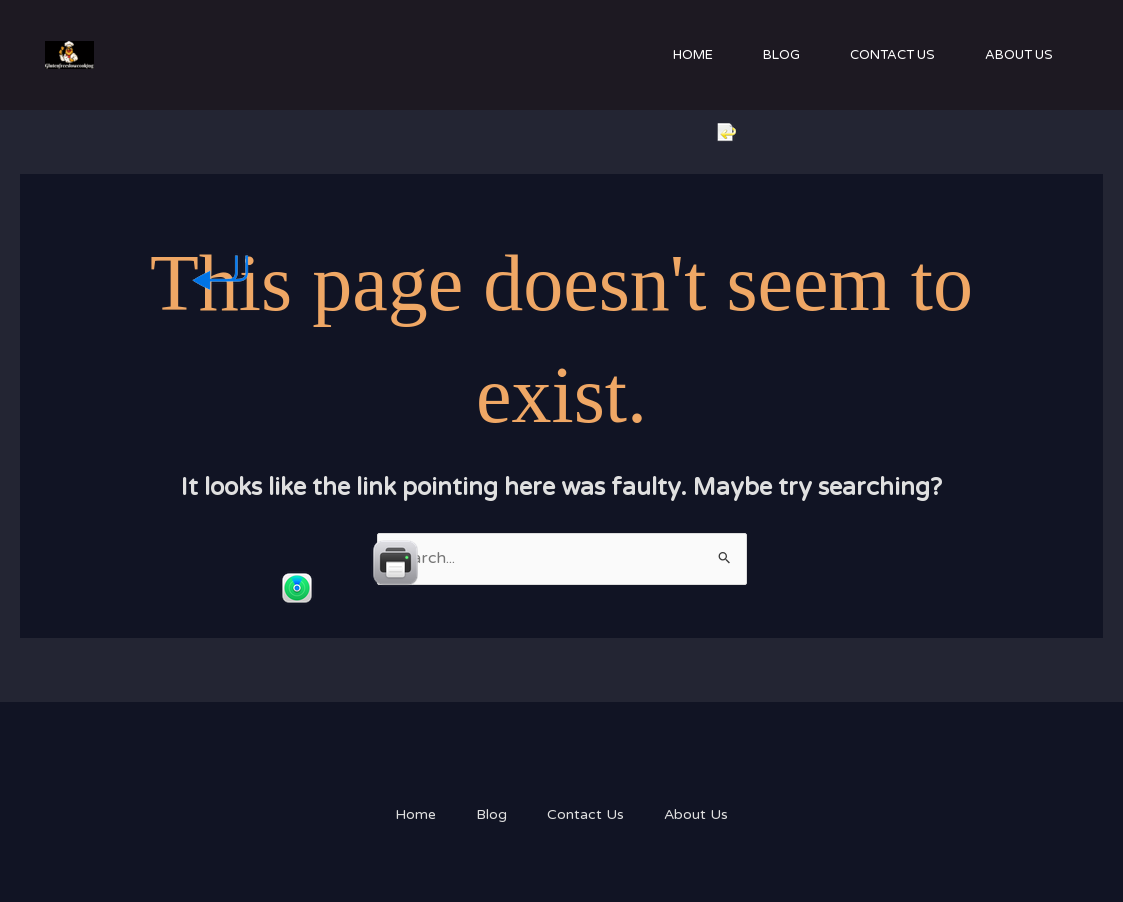 This screenshot has width=1123, height=902. What do you see at coordinates (395, 562) in the screenshot?
I see `open print center to manage print jobs` at bounding box center [395, 562].